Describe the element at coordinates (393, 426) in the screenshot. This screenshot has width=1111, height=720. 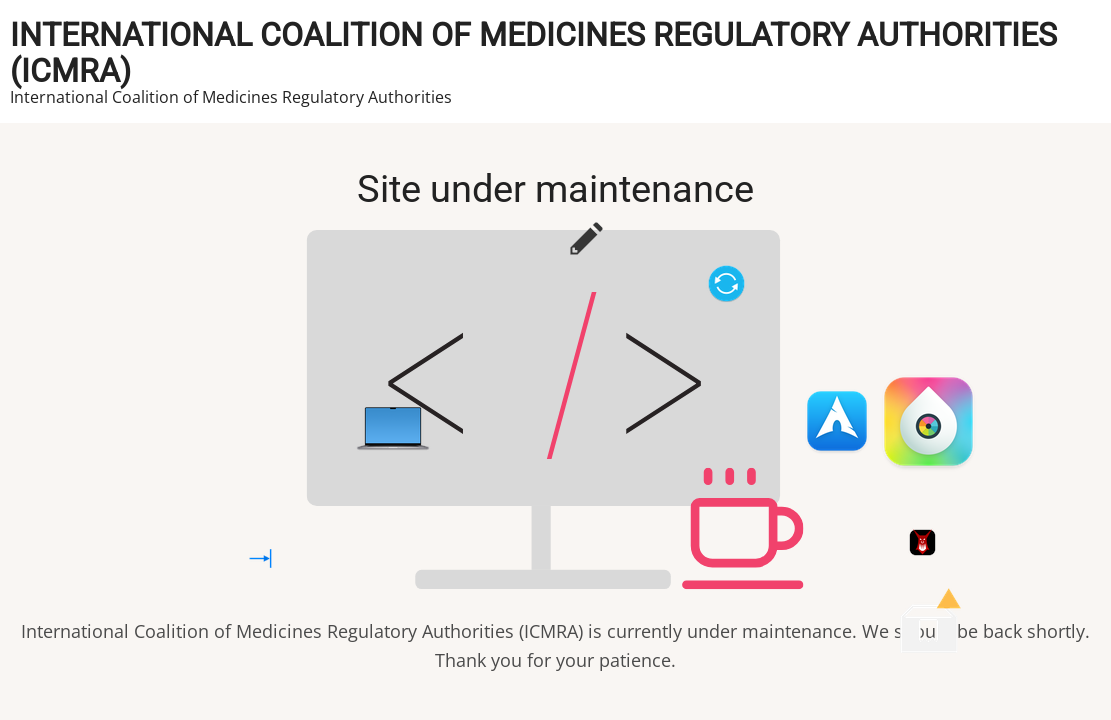
I see `represents this macbook pro device in system settings` at that location.